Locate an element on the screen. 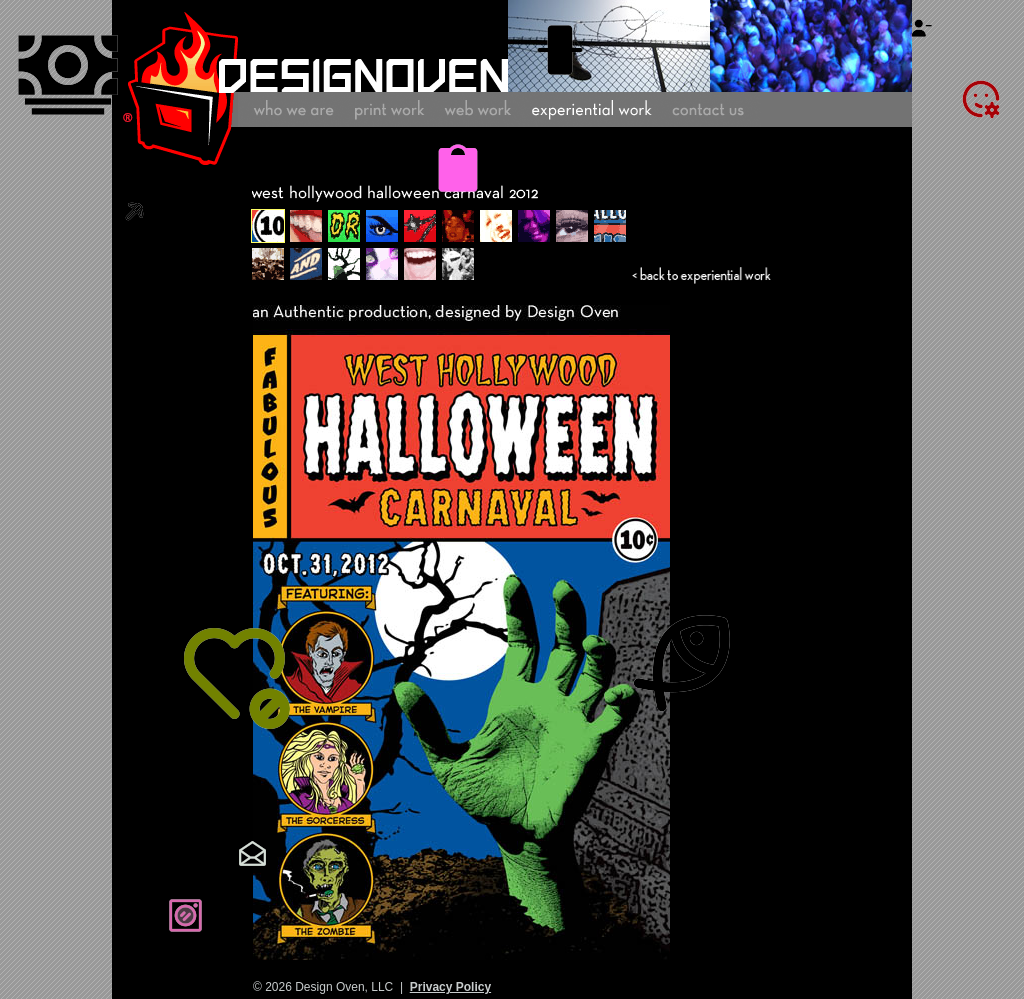  align object to vertical center is located at coordinates (560, 50).